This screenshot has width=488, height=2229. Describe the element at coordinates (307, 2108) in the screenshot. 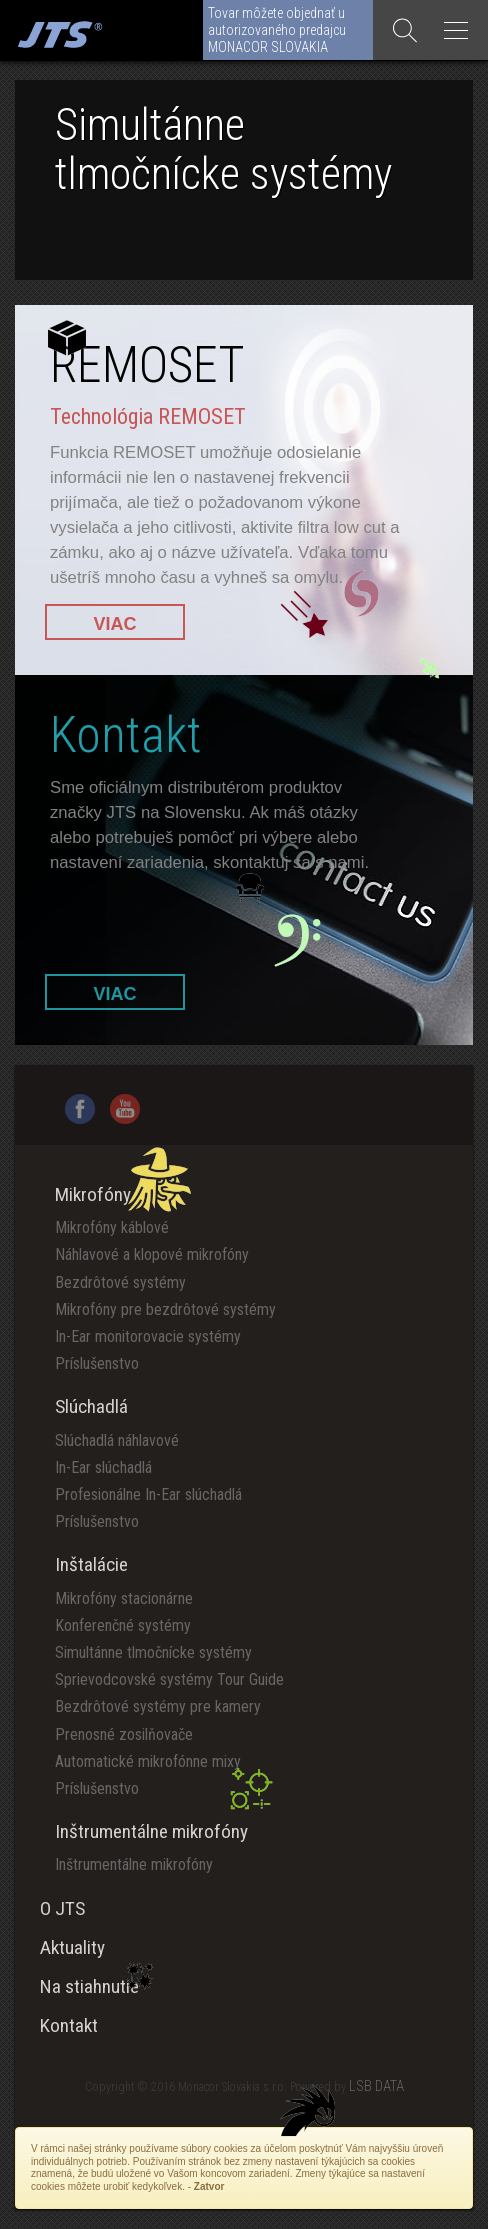

I see `cast an electrical or lightning spell` at that location.